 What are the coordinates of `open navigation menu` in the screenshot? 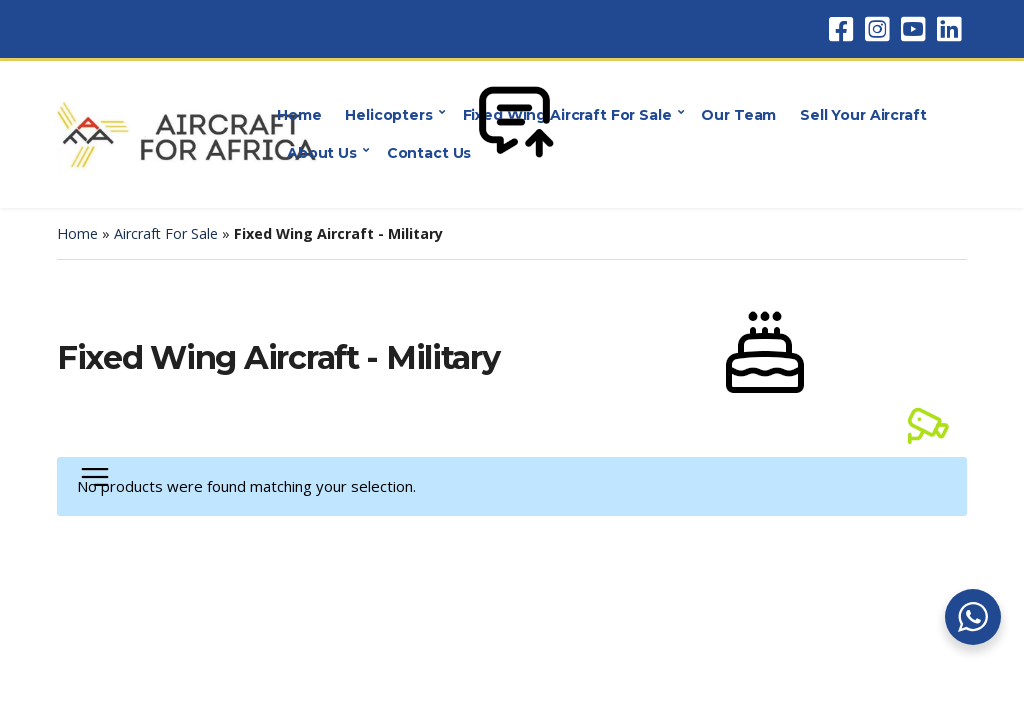 It's located at (95, 477).